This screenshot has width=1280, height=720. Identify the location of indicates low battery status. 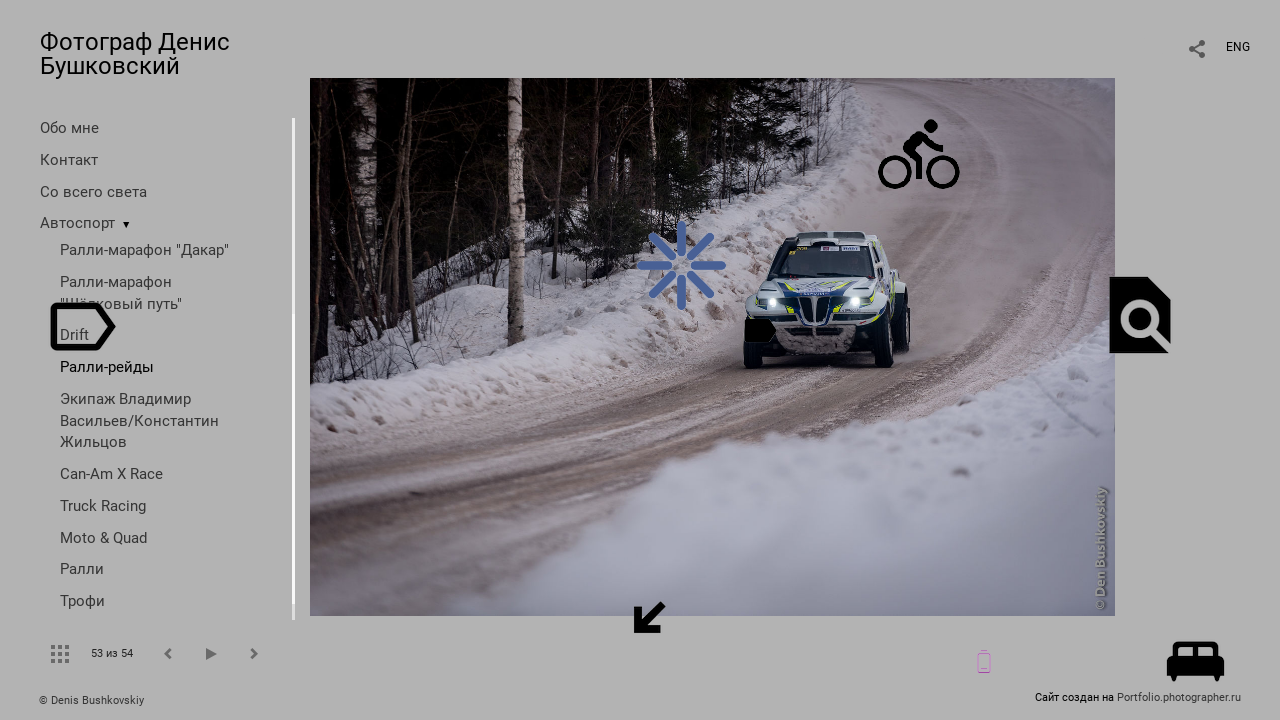
(984, 662).